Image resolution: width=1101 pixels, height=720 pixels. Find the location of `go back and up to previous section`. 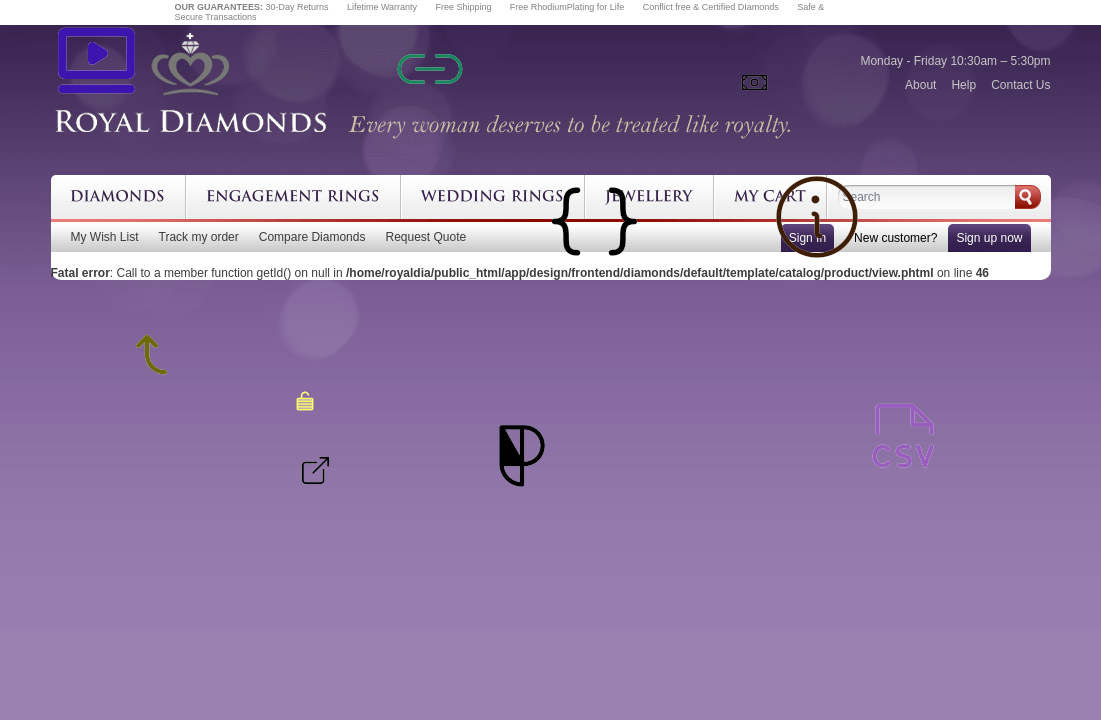

go back and up to previous section is located at coordinates (151, 354).